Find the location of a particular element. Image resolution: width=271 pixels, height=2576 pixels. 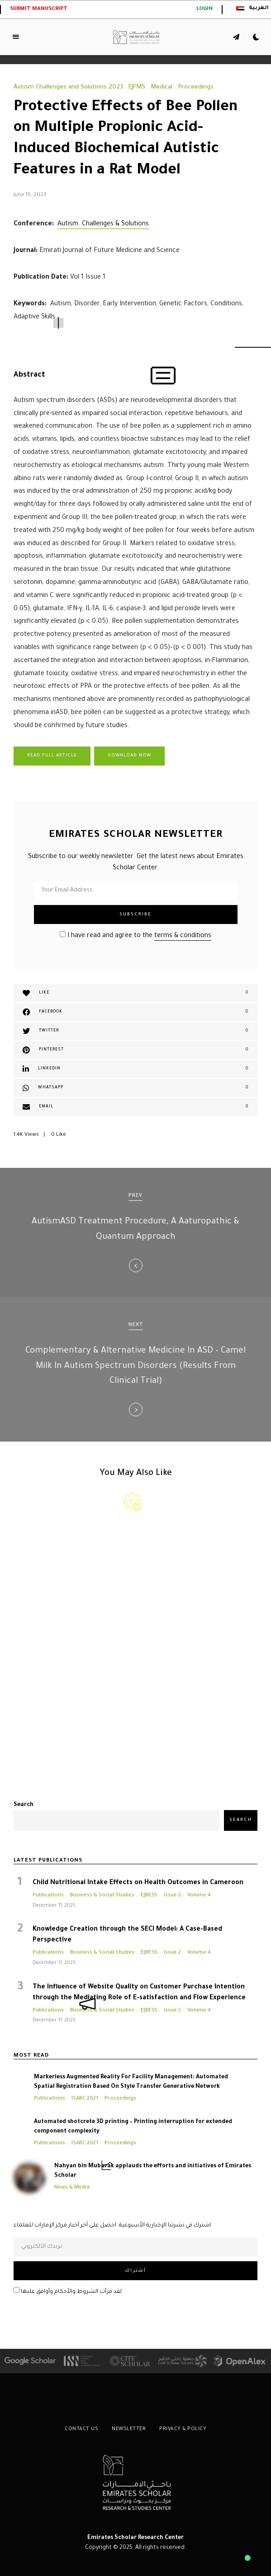

exclude file or folder from settings is located at coordinates (132, 1502).